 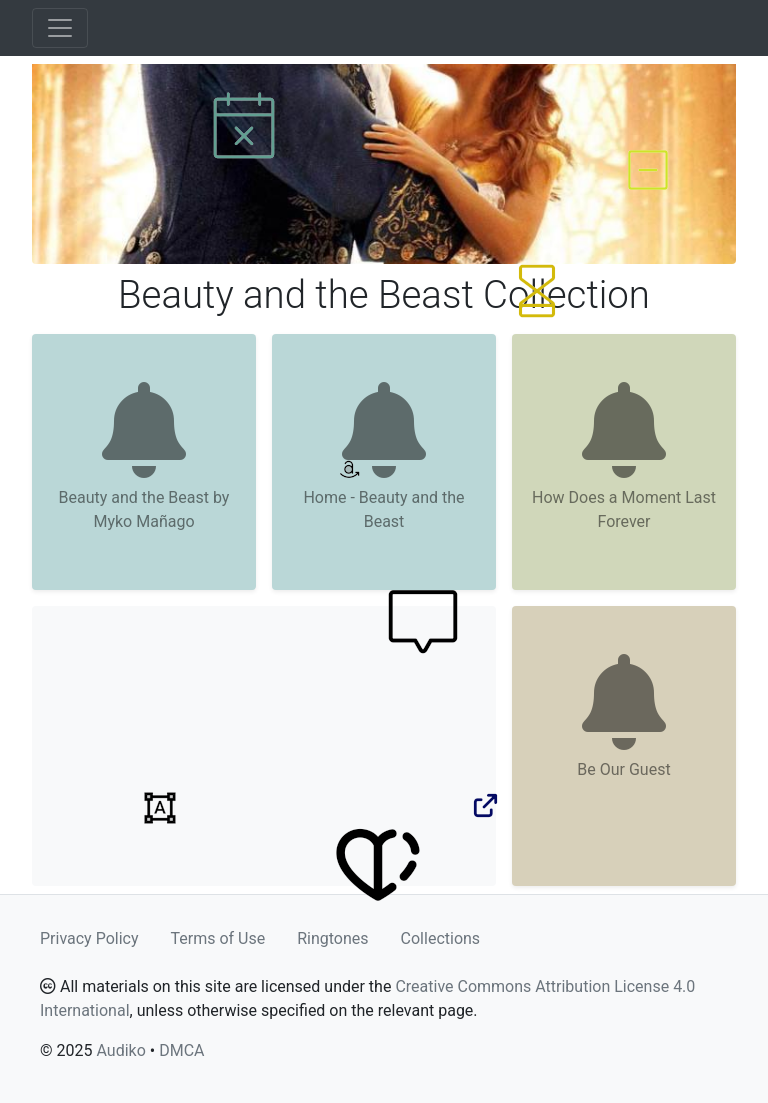 I want to click on remove or collapse an item, so click(x=648, y=170).